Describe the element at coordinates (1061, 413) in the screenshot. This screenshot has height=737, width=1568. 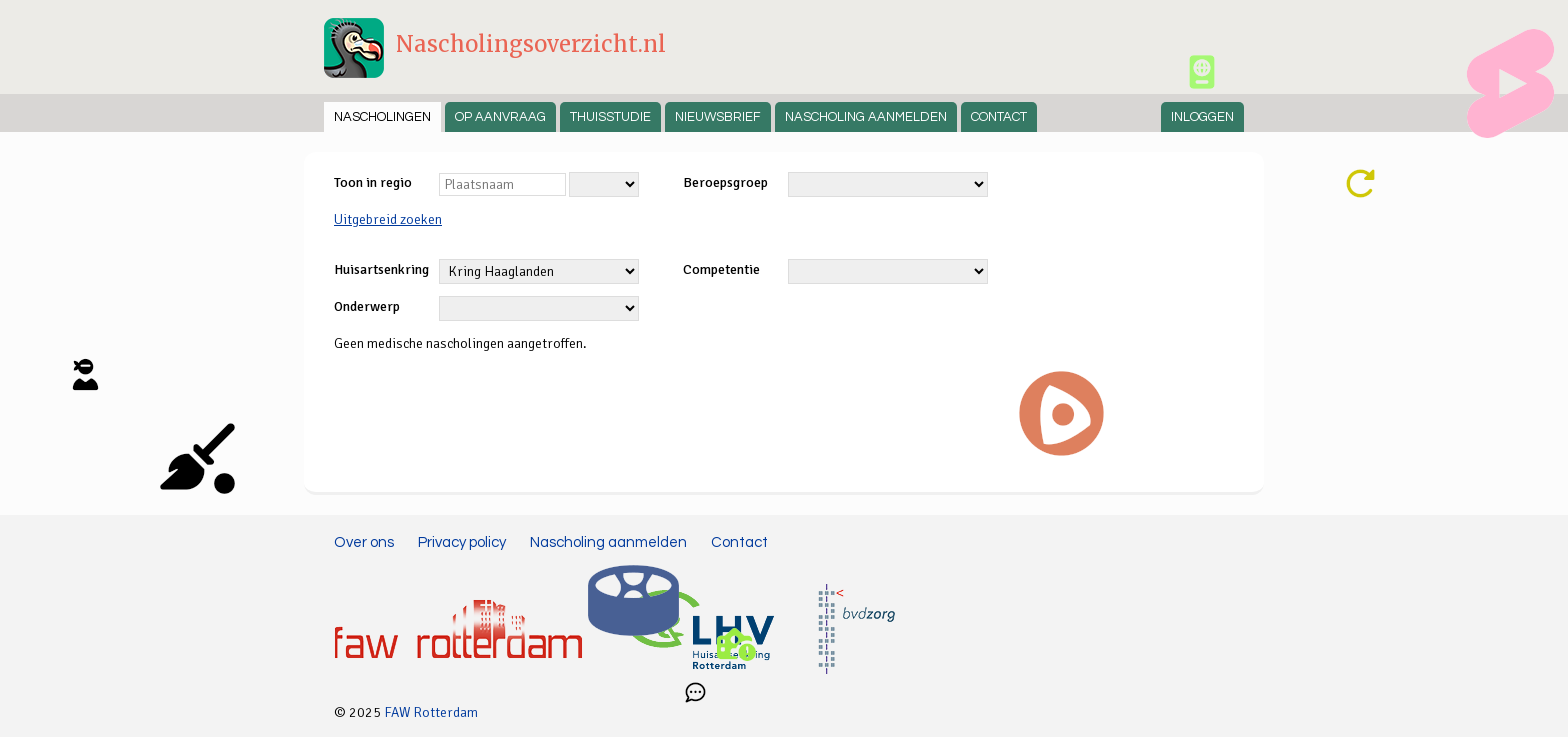
I see `centercode brand logo` at that location.